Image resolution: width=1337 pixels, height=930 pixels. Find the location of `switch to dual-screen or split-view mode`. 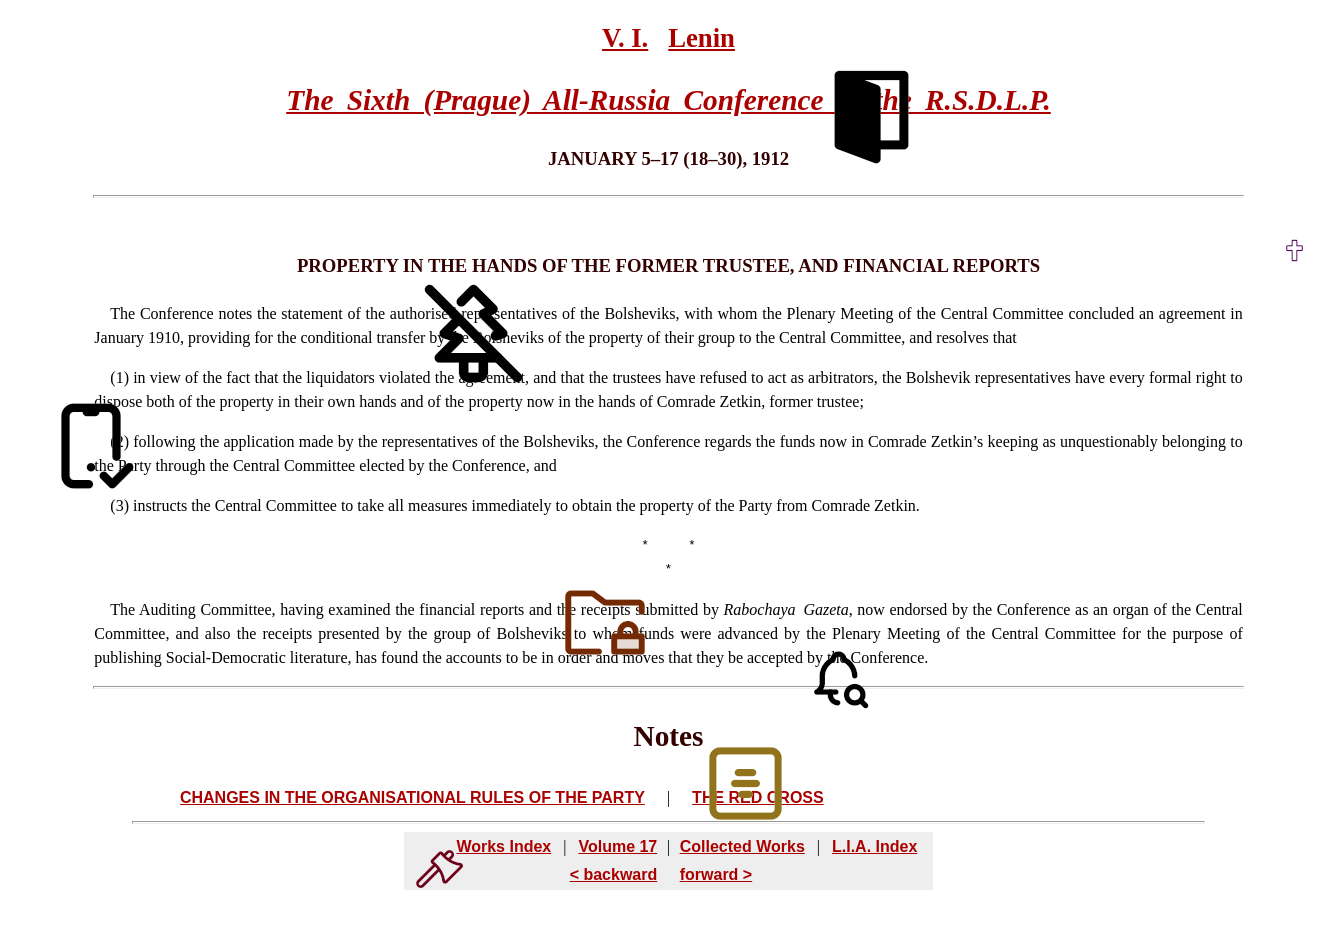

switch to dual-screen or split-view mode is located at coordinates (871, 112).